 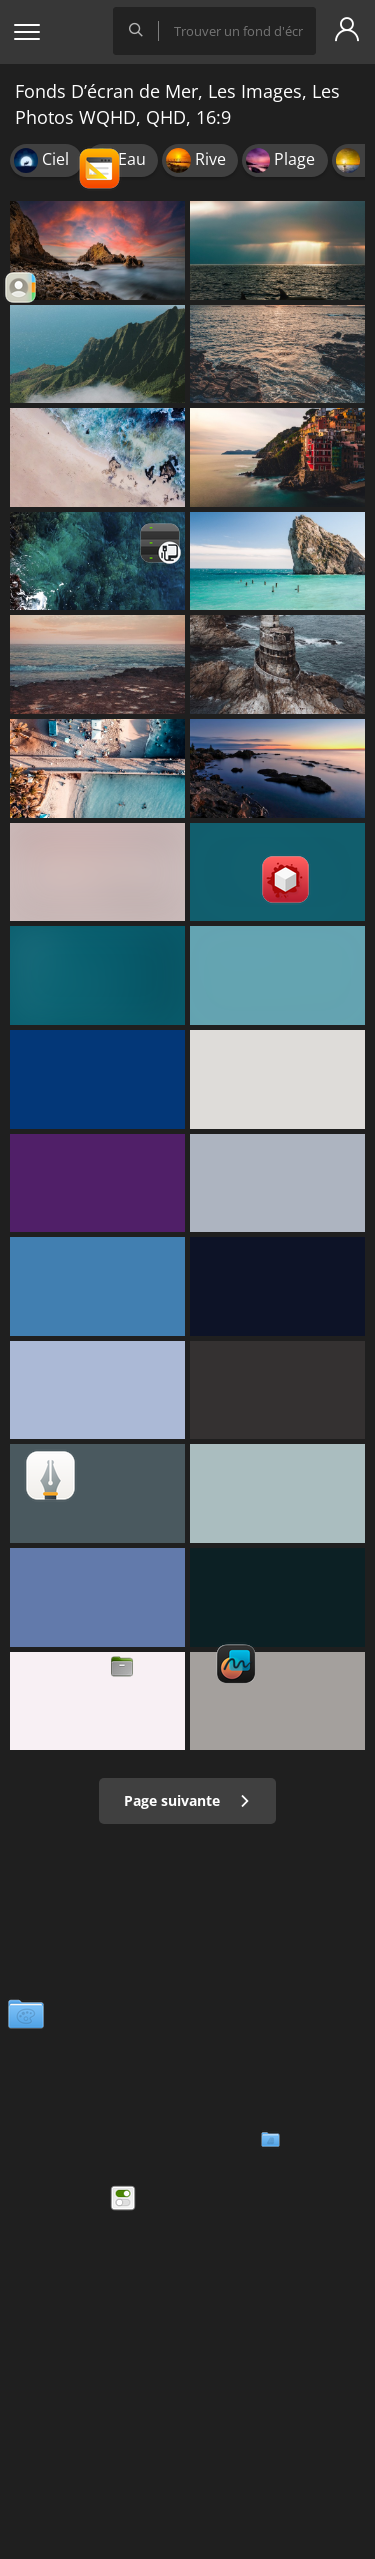 I want to click on open freeform app for brainstorming and sketching, so click(x=236, y=1664).